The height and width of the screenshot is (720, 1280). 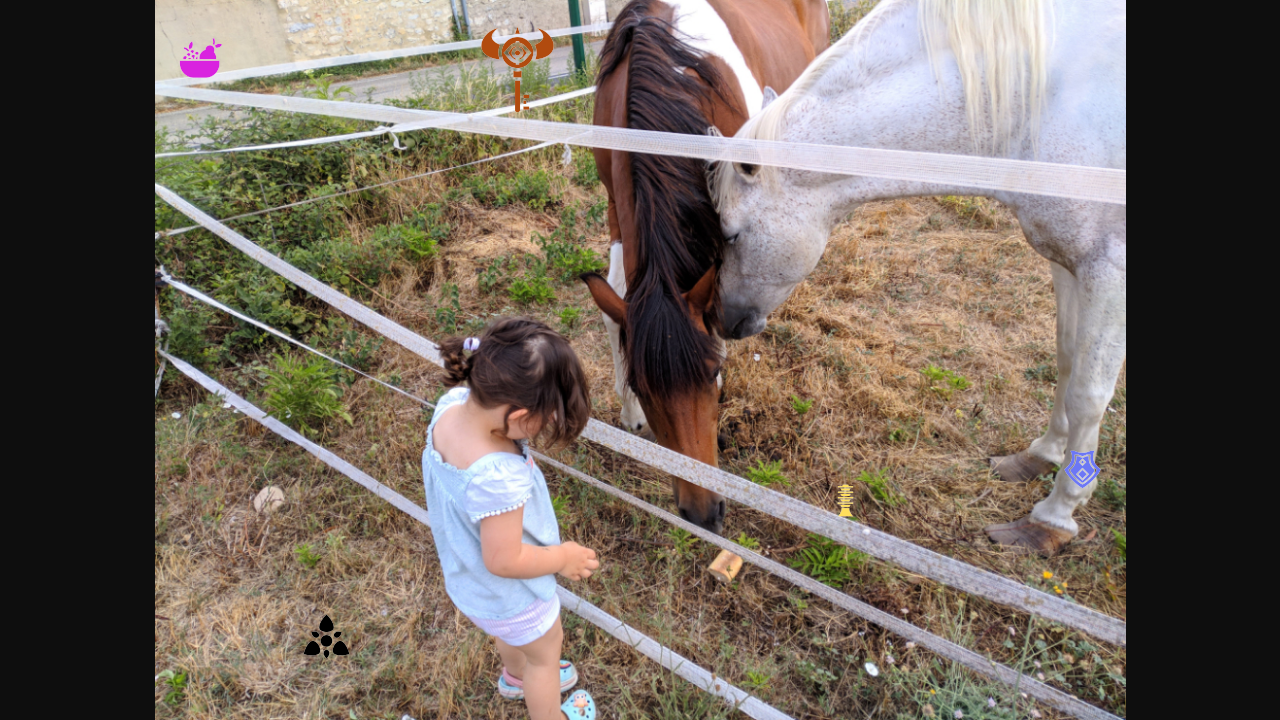 What do you see at coordinates (517, 69) in the screenshot?
I see `access boss level or final challenge` at bounding box center [517, 69].